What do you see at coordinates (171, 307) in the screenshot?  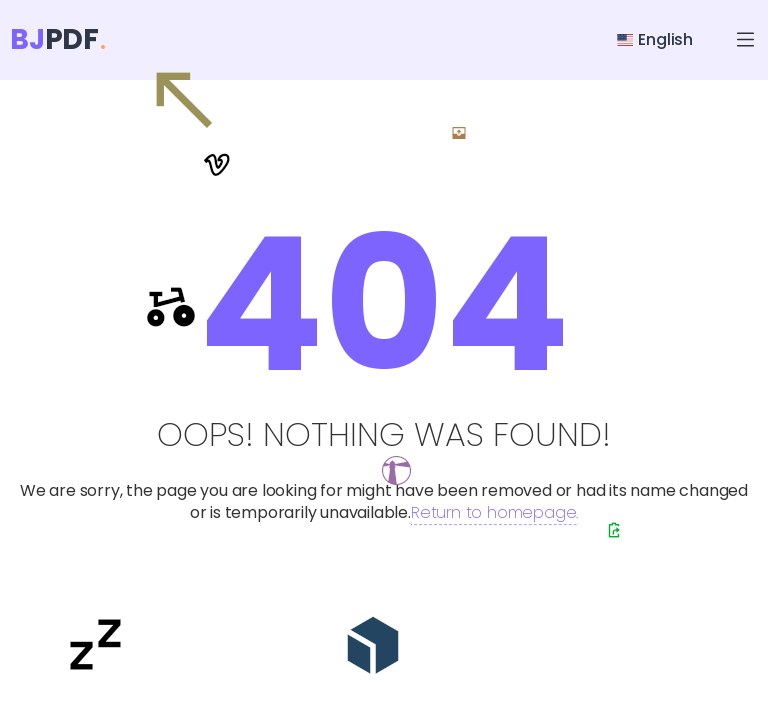 I see `view nearby bike rental stations` at bounding box center [171, 307].